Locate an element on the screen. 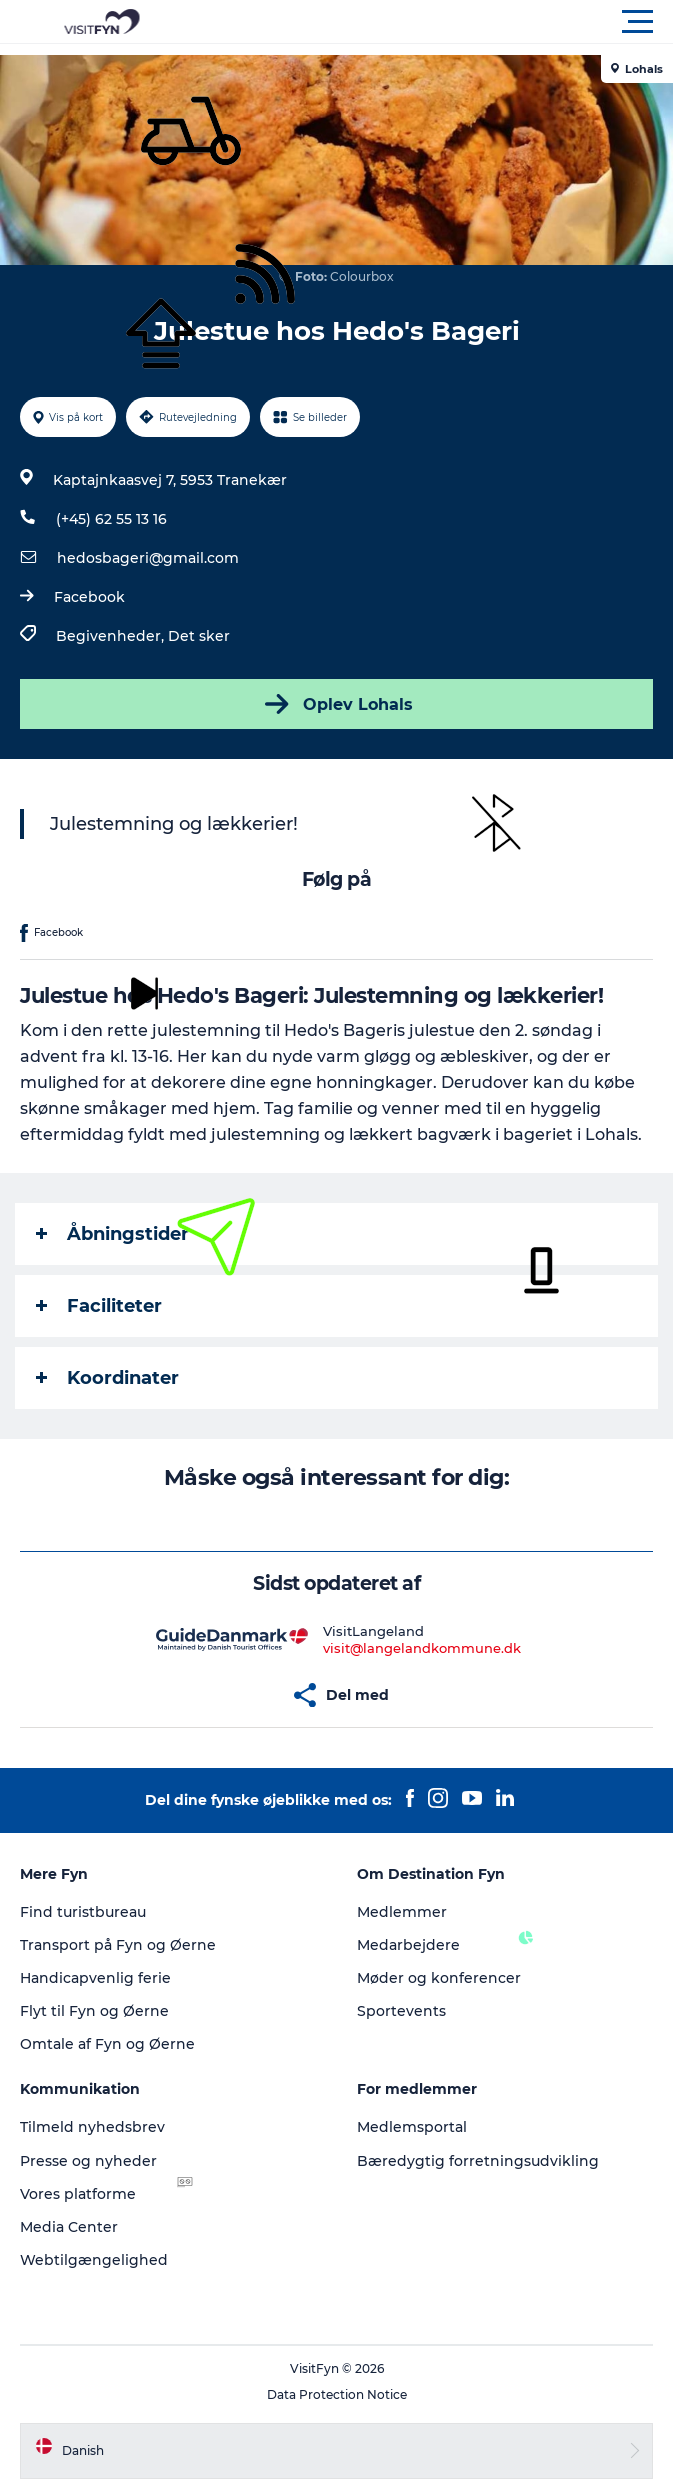  upload file or content is located at coordinates (161, 336).